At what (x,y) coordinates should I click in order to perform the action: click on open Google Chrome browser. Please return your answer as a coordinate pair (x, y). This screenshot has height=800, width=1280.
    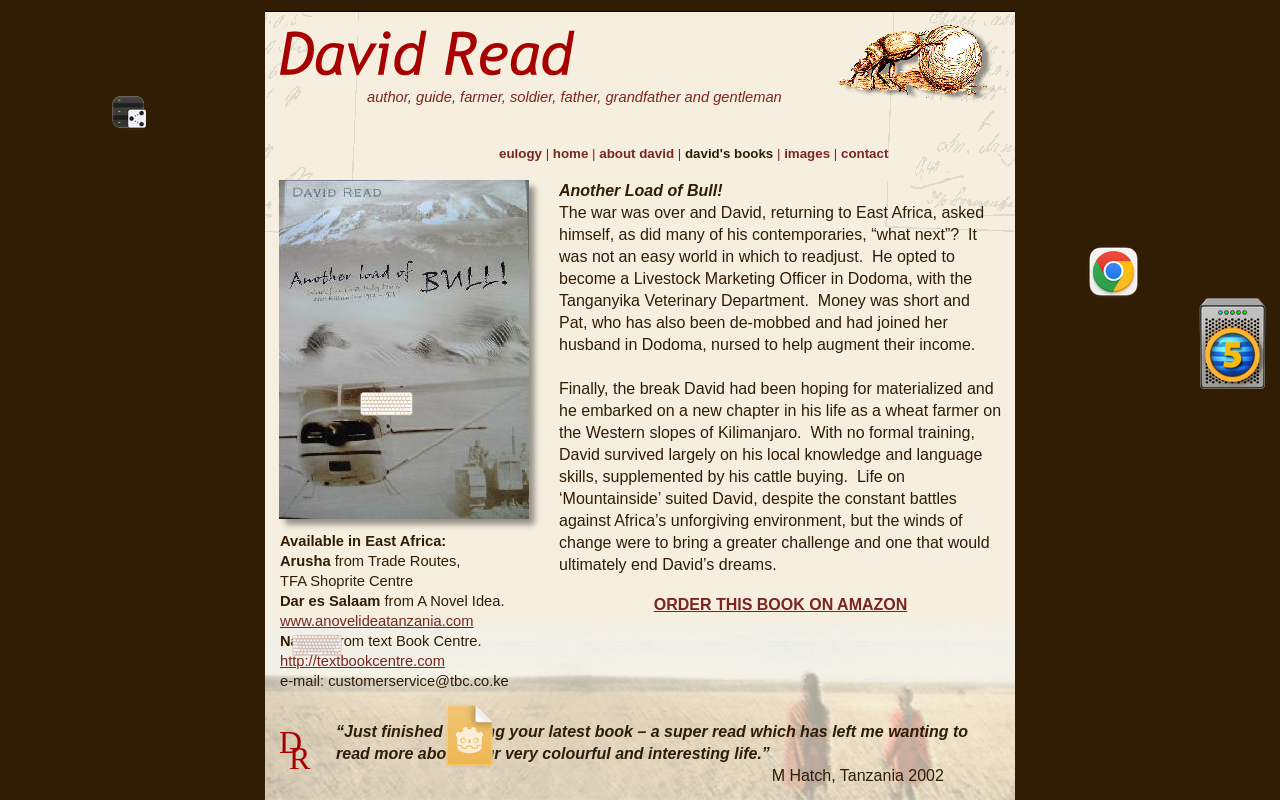
    Looking at the image, I should click on (1113, 271).